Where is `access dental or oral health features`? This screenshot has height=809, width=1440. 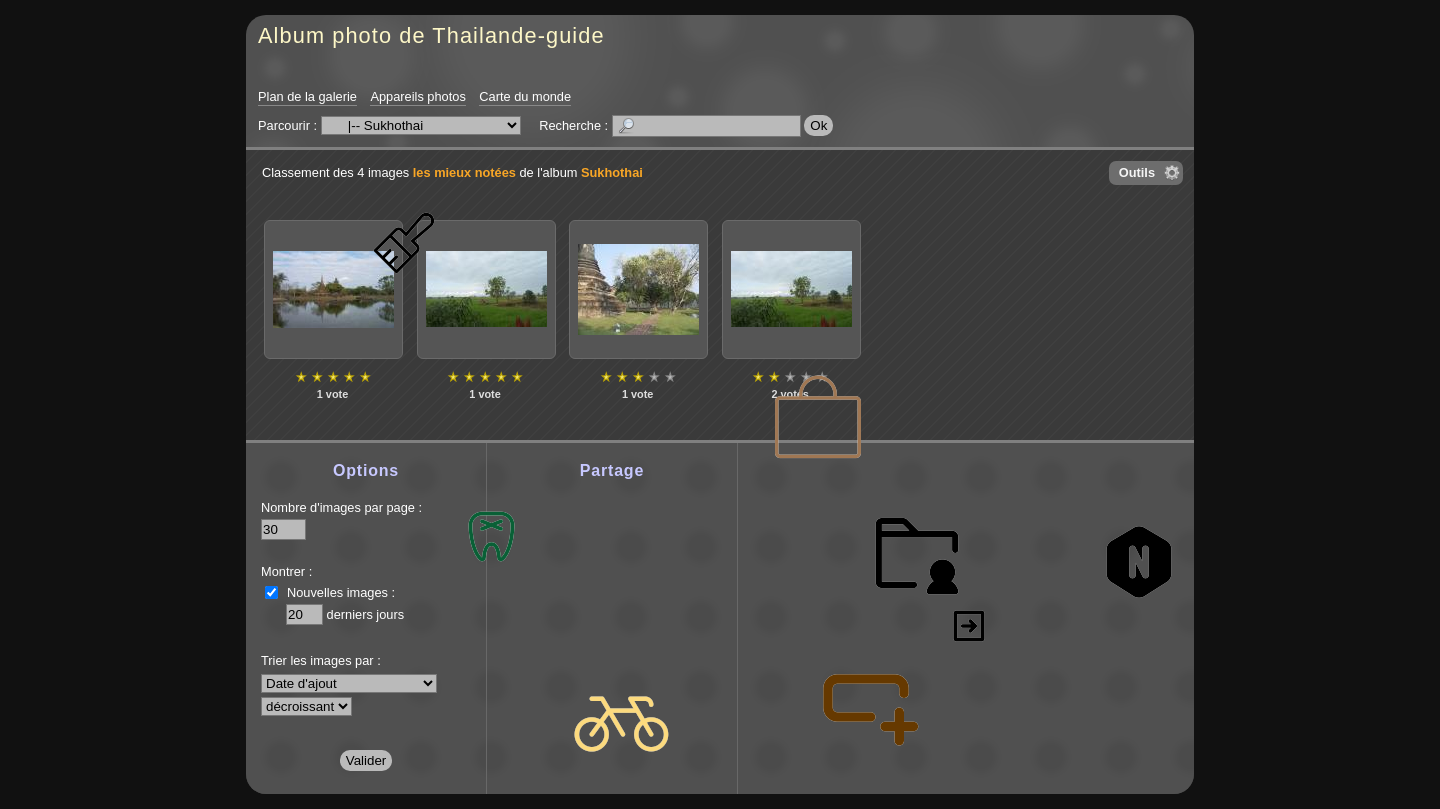
access dental or oral health features is located at coordinates (491, 536).